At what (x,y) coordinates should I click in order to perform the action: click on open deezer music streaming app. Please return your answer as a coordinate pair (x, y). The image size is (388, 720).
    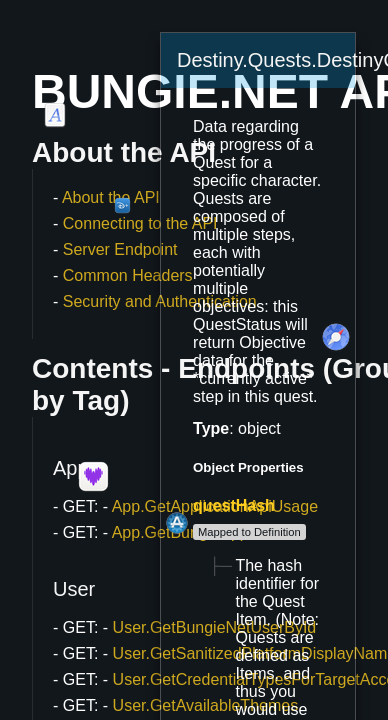
    Looking at the image, I should click on (93, 476).